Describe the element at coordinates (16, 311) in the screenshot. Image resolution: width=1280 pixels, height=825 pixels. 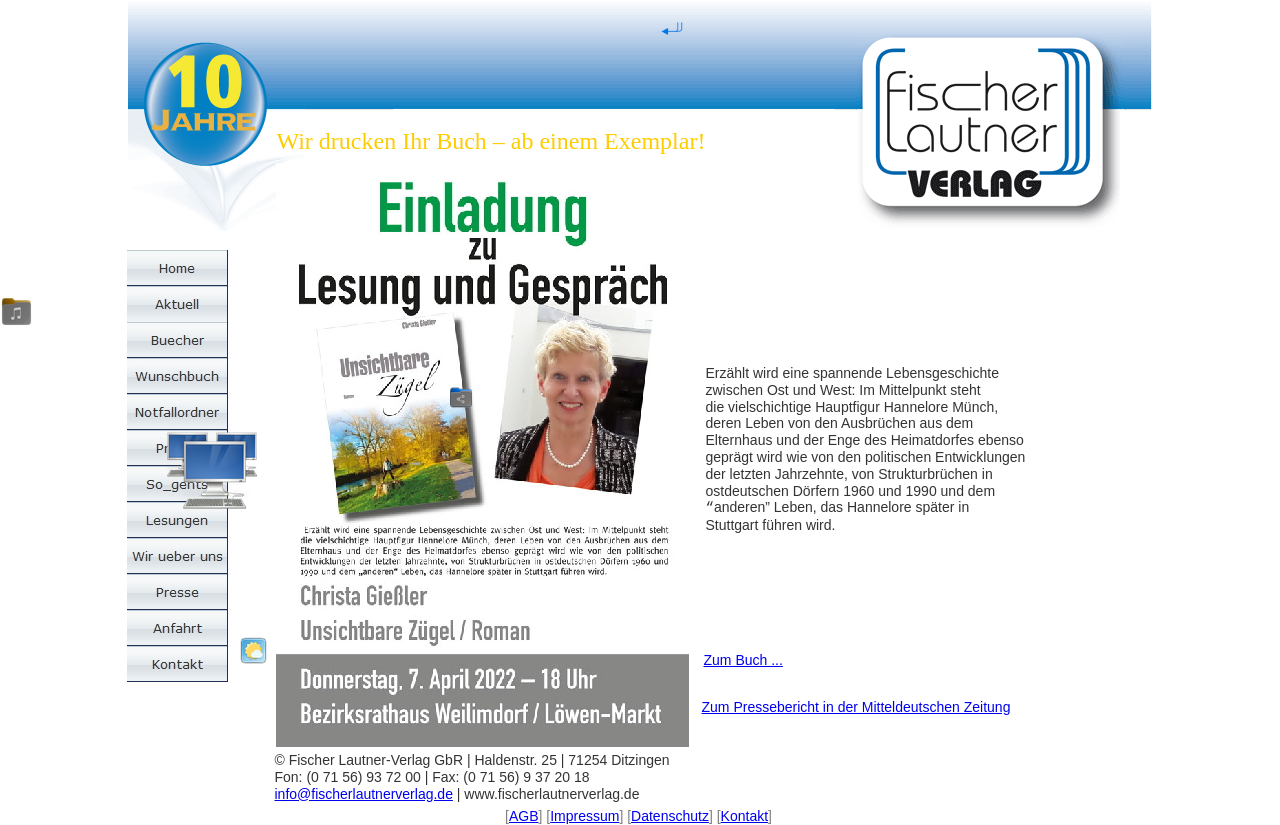
I see `open your music folder` at that location.